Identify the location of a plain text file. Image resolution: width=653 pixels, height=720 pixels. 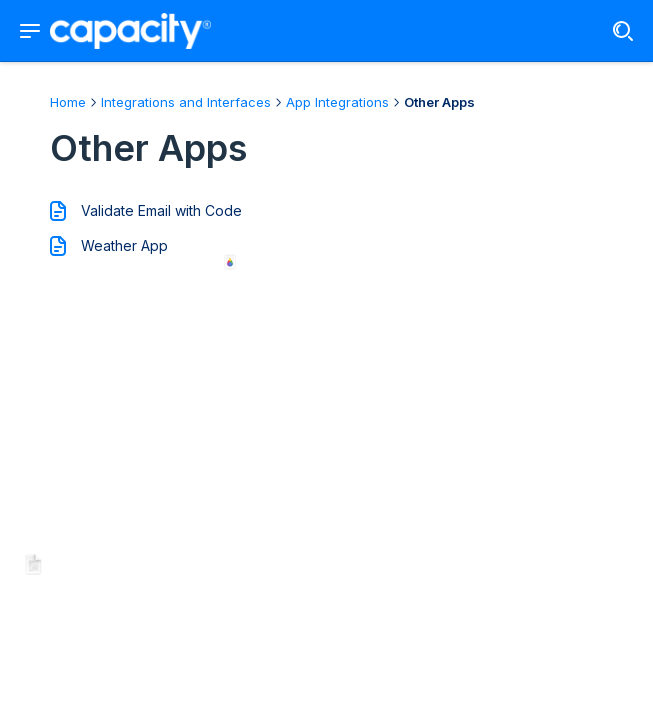
(33, 564).